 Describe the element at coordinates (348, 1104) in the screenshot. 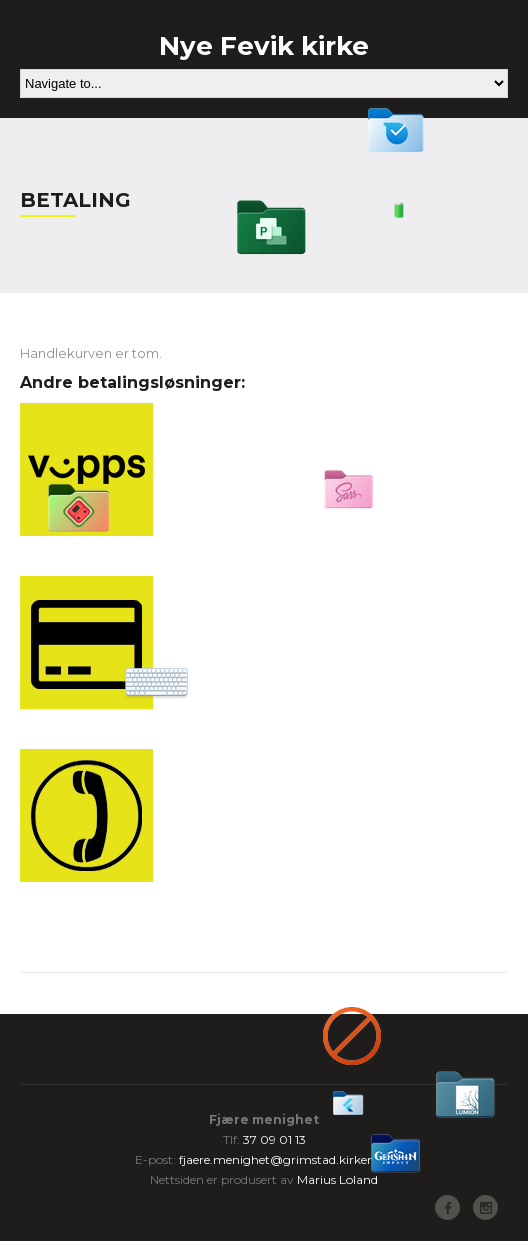

I see `open flutter project folder` at that location.